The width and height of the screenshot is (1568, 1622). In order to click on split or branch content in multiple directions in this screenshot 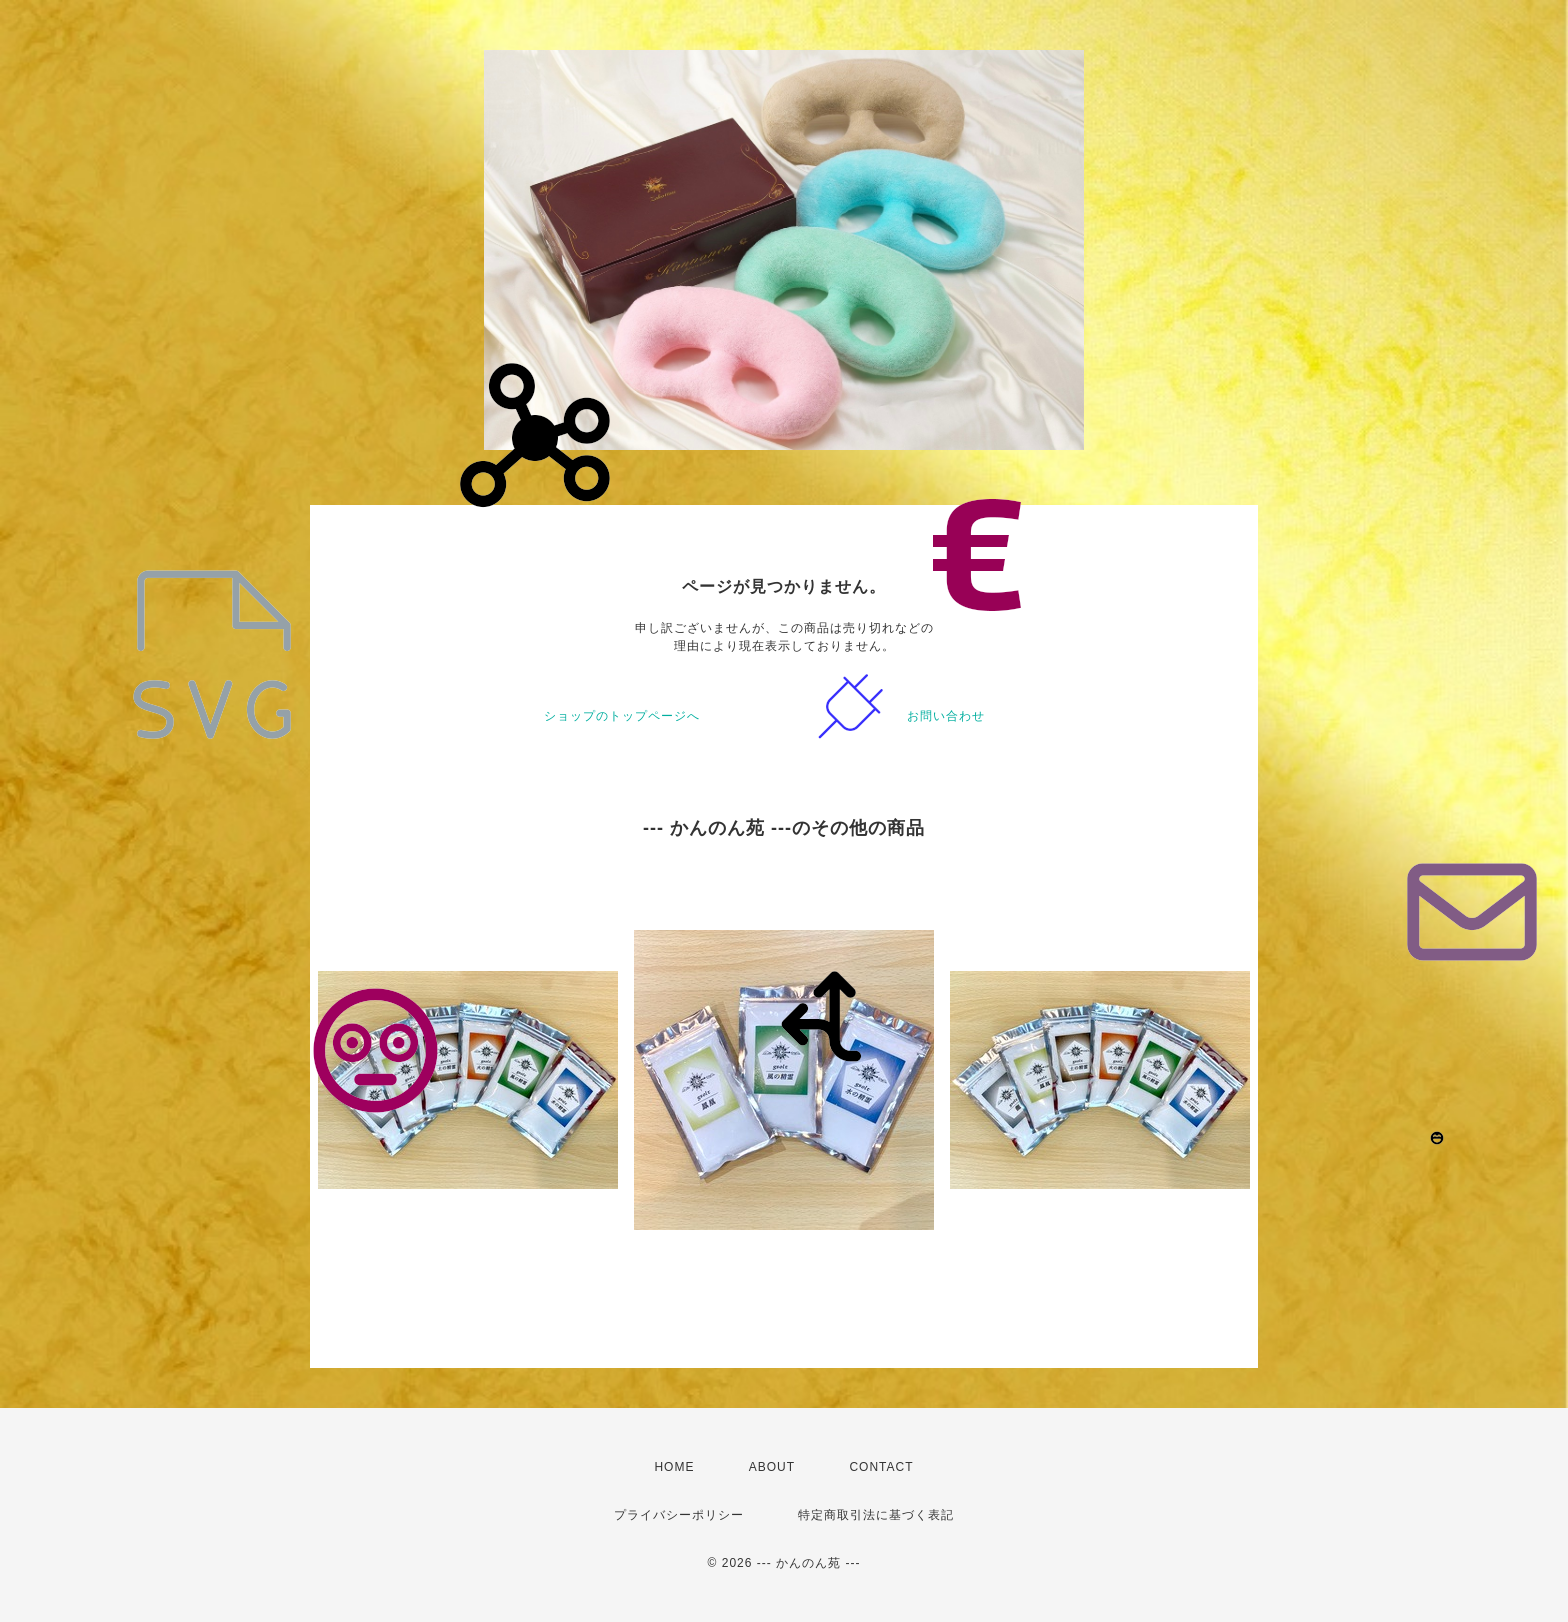, I will do `click(824, 1019)`.